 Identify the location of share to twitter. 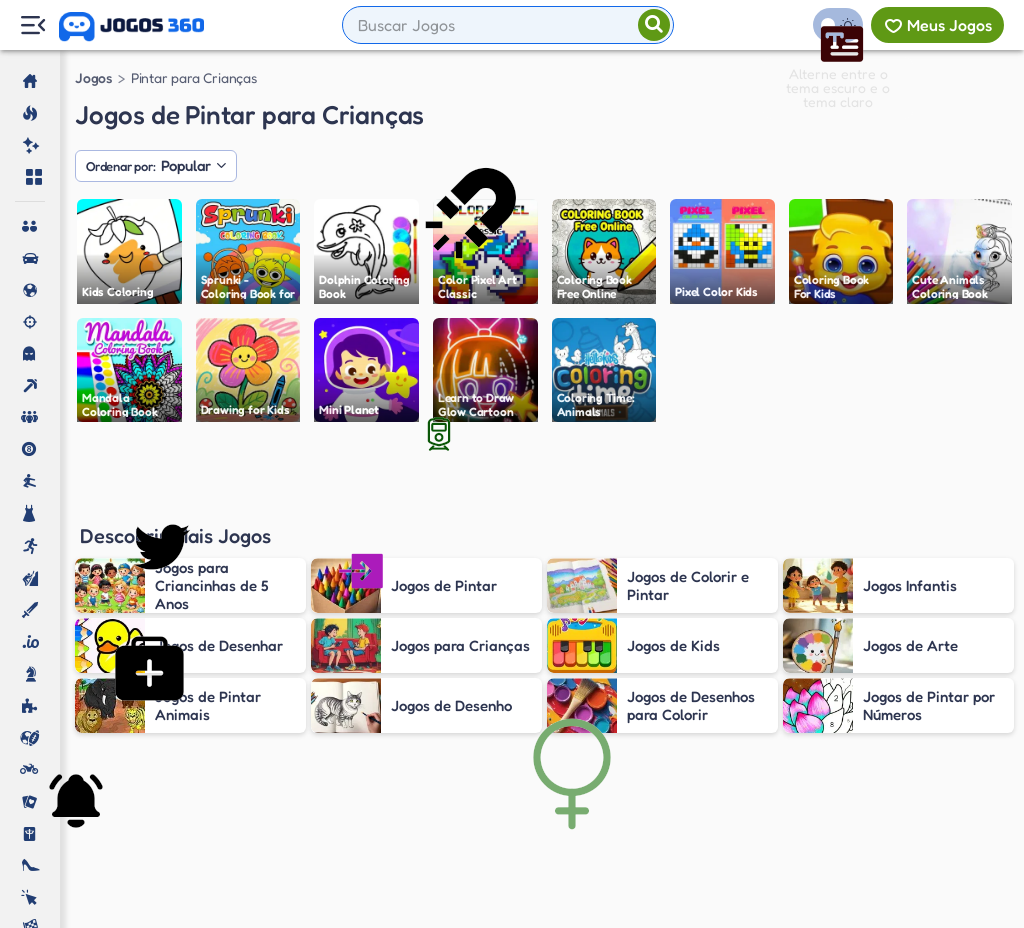
(162, 547).